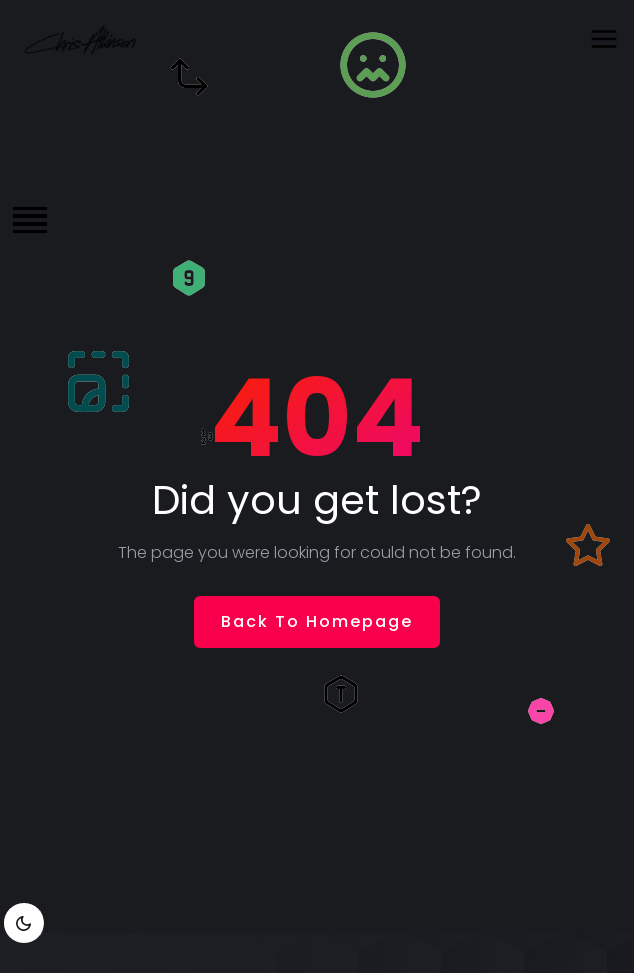 The width and height of the screenshot is (634, 973). Describe the element at coordinates (341, 694) in the screenshot. I see `indicates a category or tag starting with "T"` at that location.